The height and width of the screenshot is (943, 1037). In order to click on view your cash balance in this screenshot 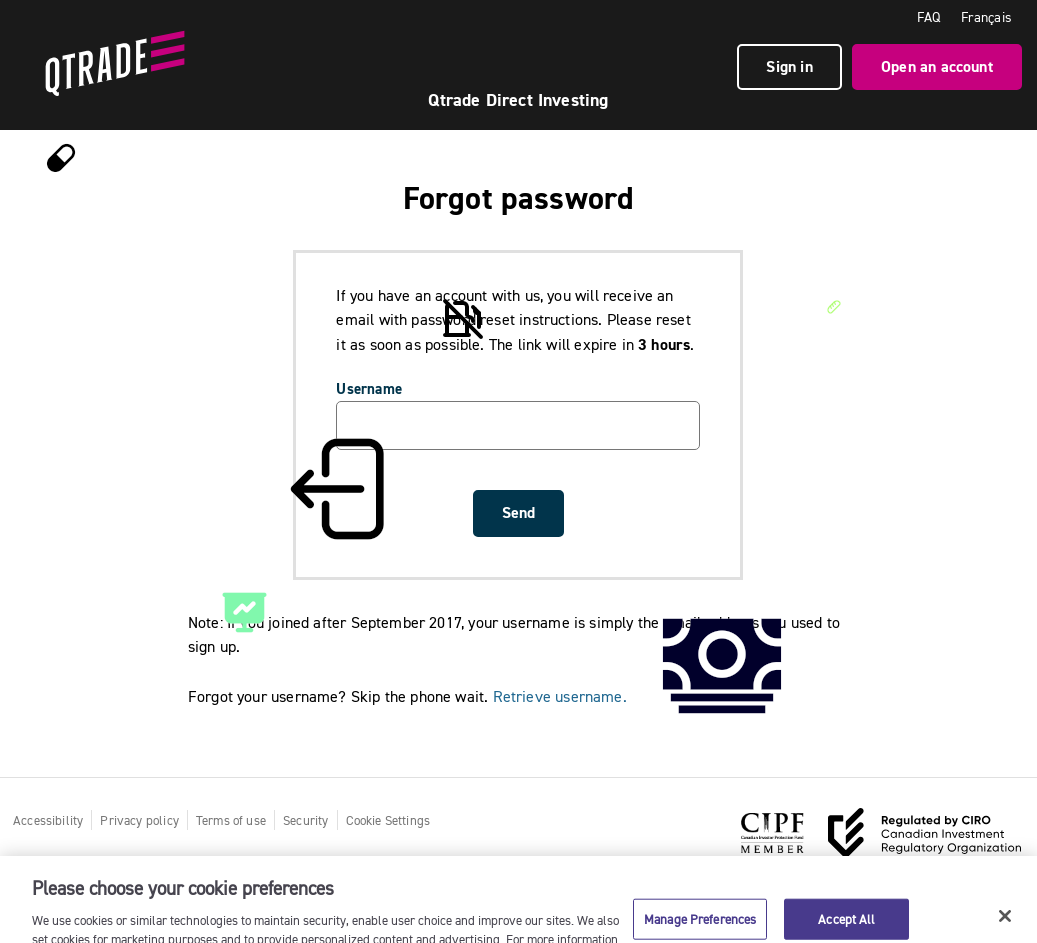, I will do `click(722, 666)`.